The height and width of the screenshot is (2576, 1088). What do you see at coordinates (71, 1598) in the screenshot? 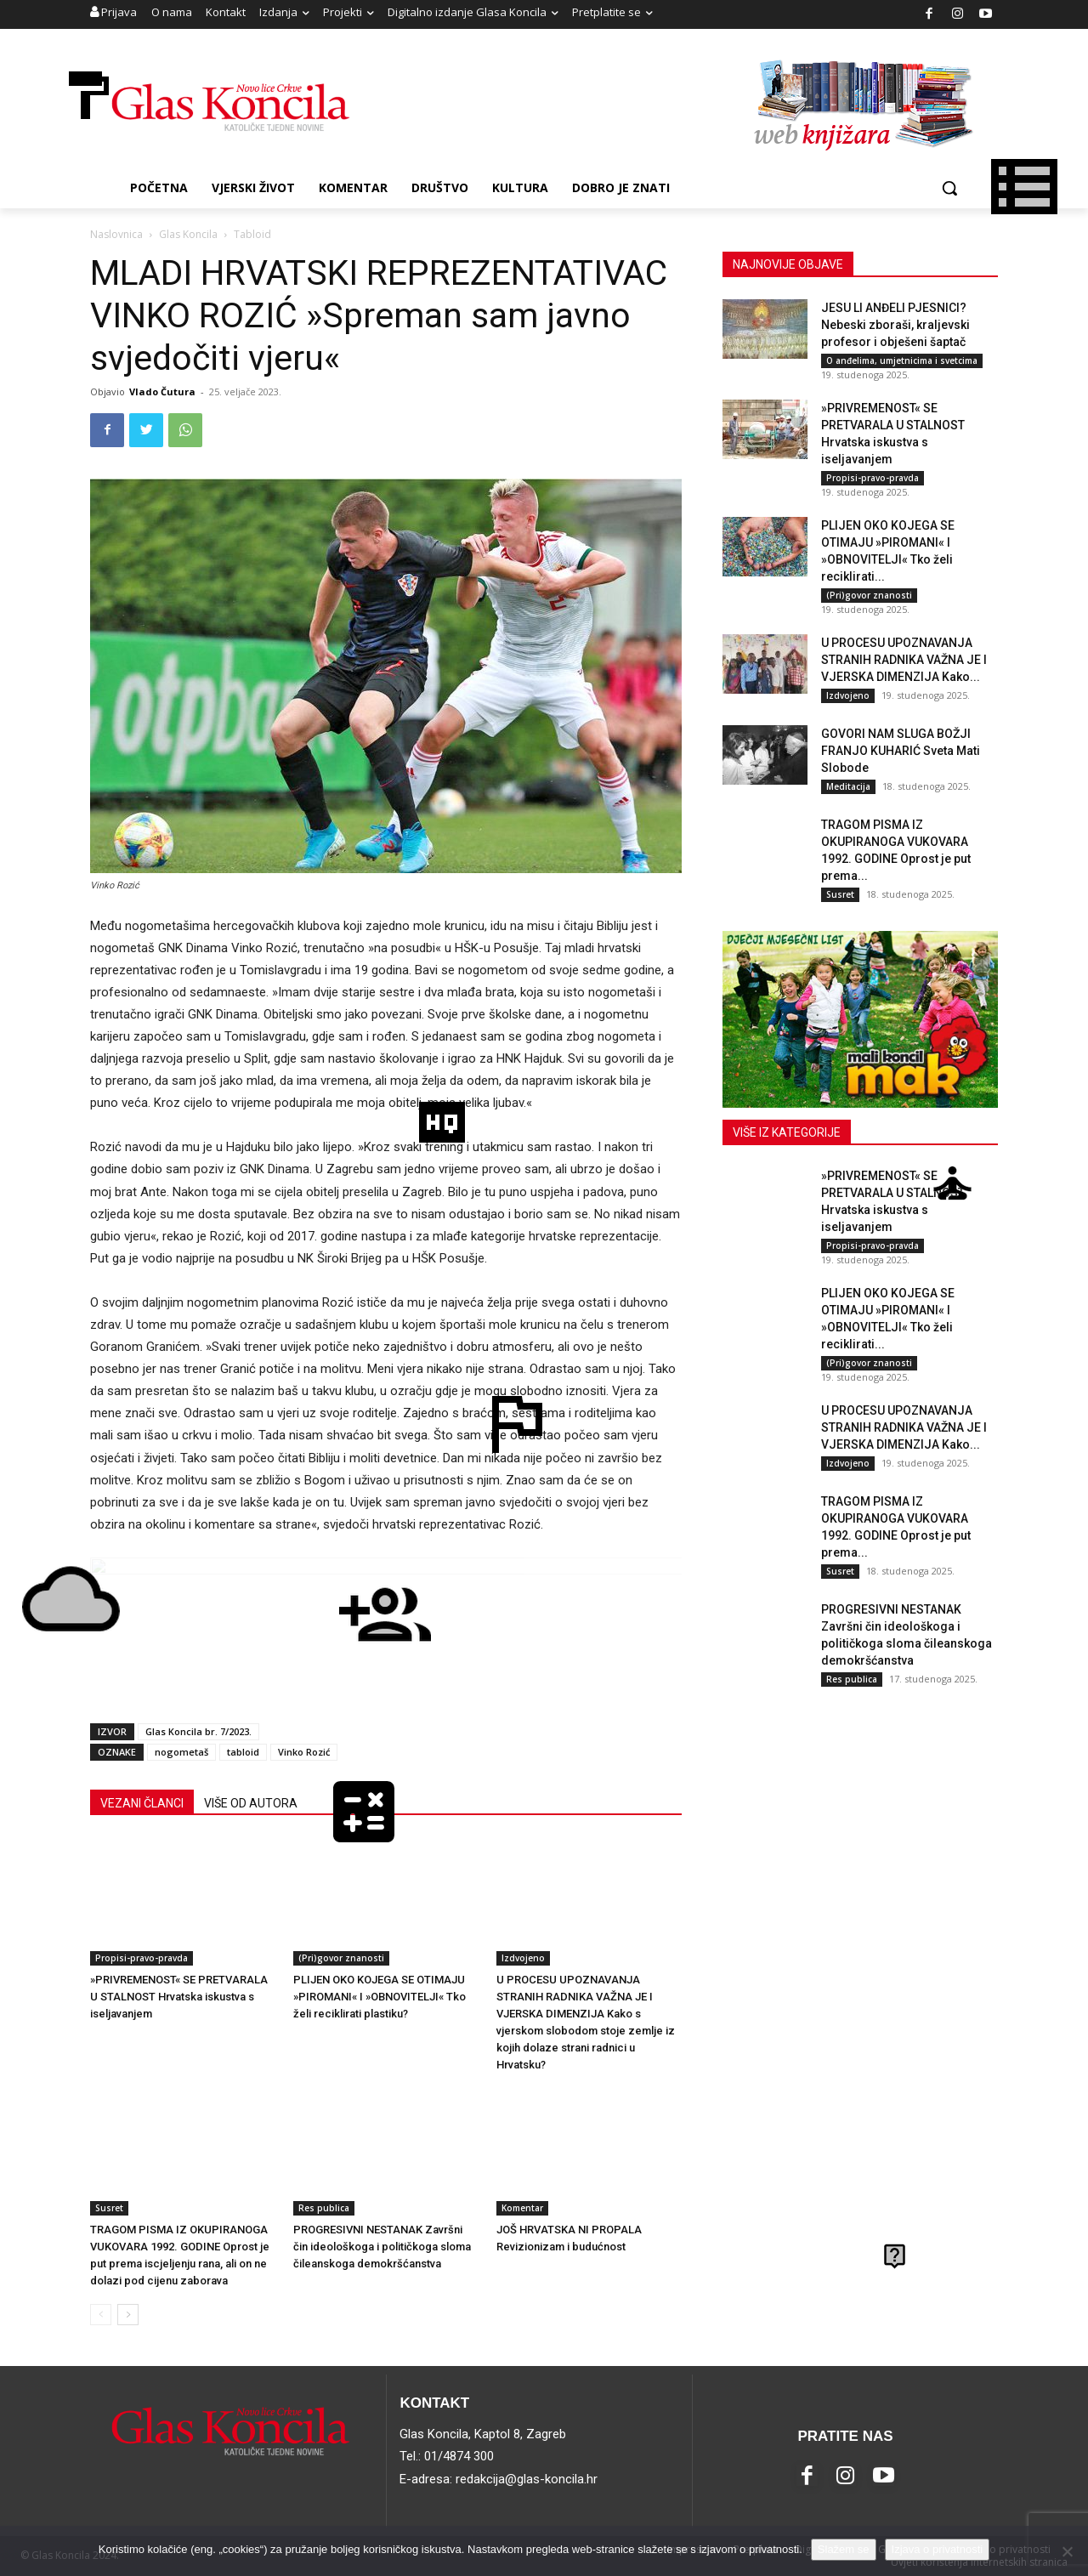
I see `view current weather conditions` at bounding box center [71, 1598].